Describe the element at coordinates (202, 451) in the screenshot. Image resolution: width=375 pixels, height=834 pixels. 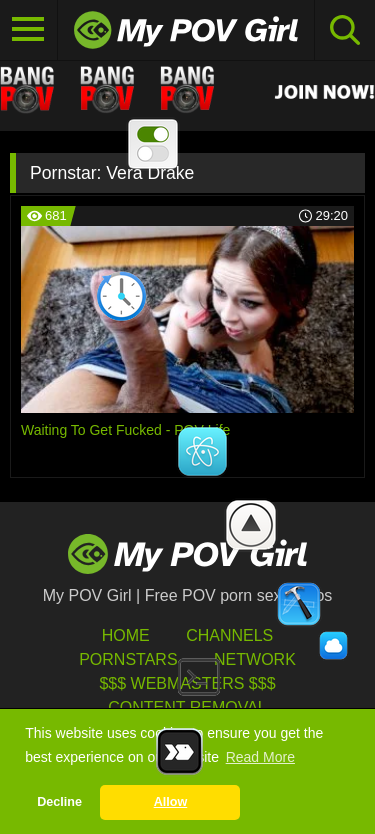
I see `launch an electron-based application` at that location.